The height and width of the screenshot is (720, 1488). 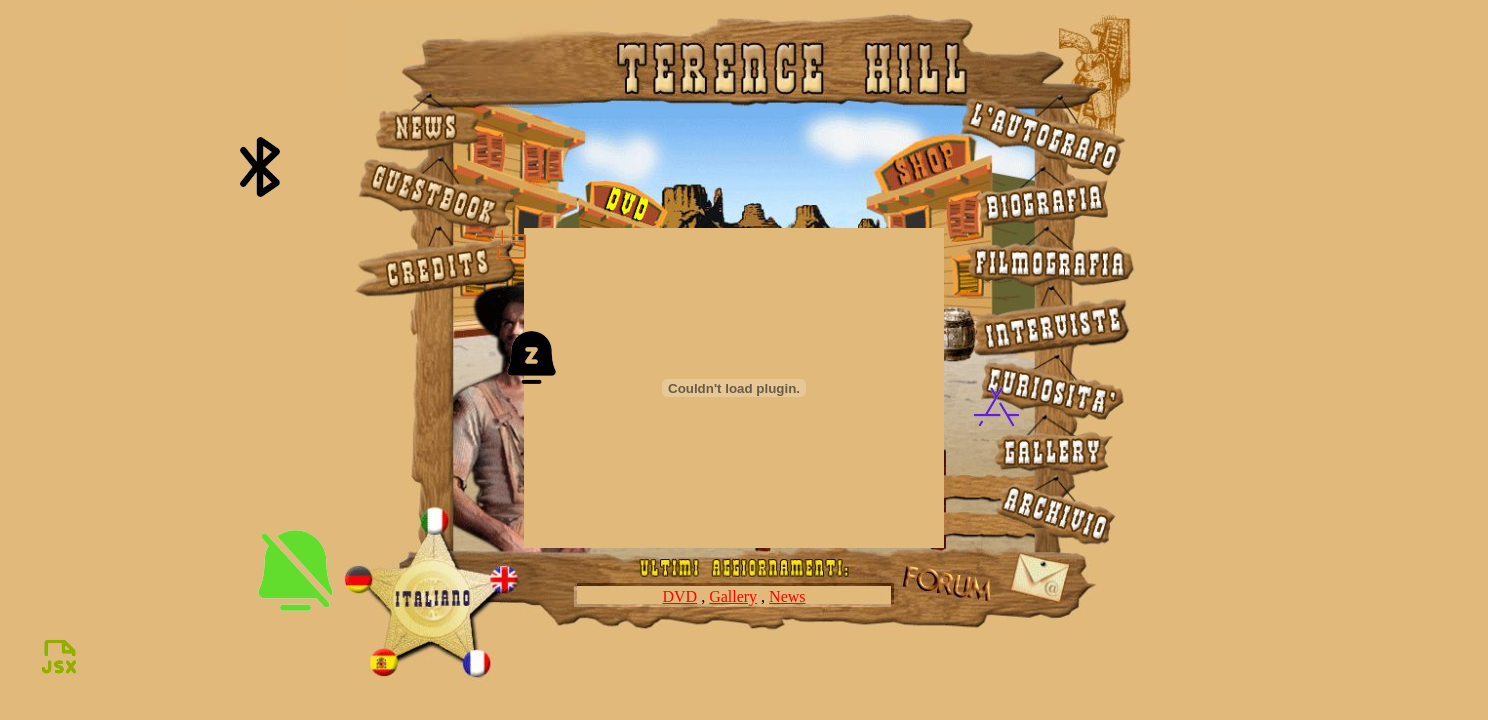 I want to click on open the app store, so click(x=996, y=408).